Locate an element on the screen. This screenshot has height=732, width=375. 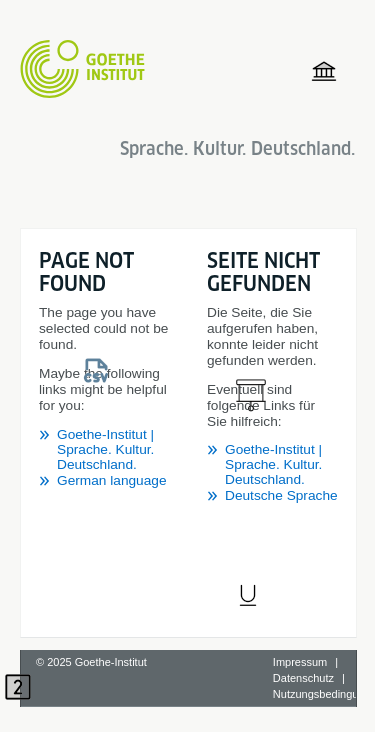
select option number two is located at coordinates (18, 687).